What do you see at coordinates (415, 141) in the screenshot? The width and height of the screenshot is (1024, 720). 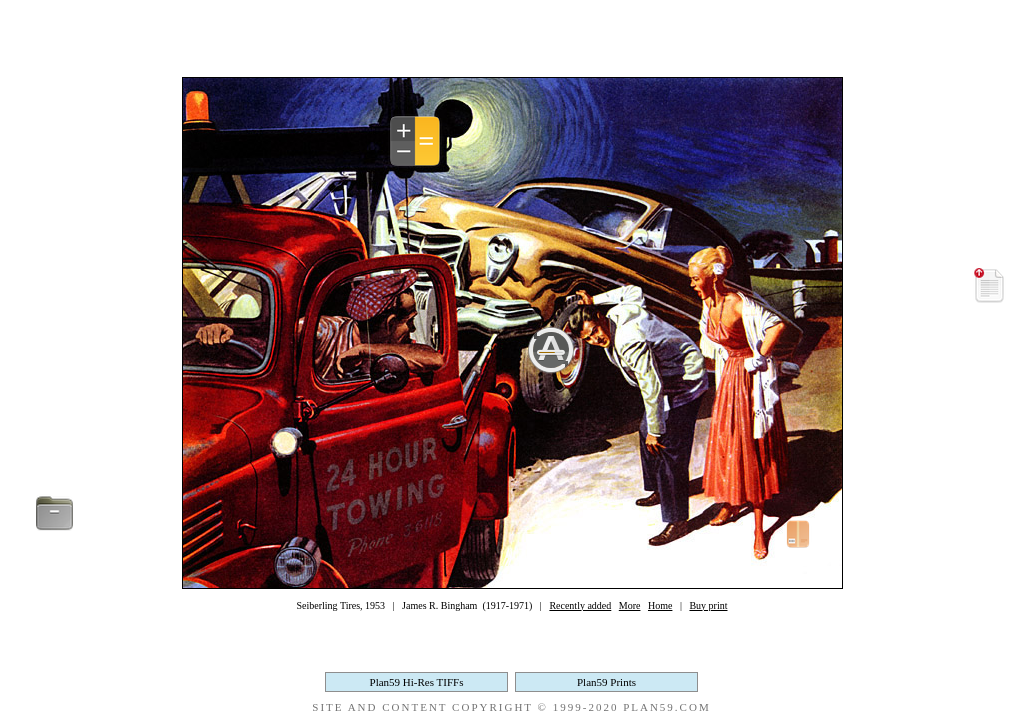 I see `open the calculator app` at bounding box center [415, 141].